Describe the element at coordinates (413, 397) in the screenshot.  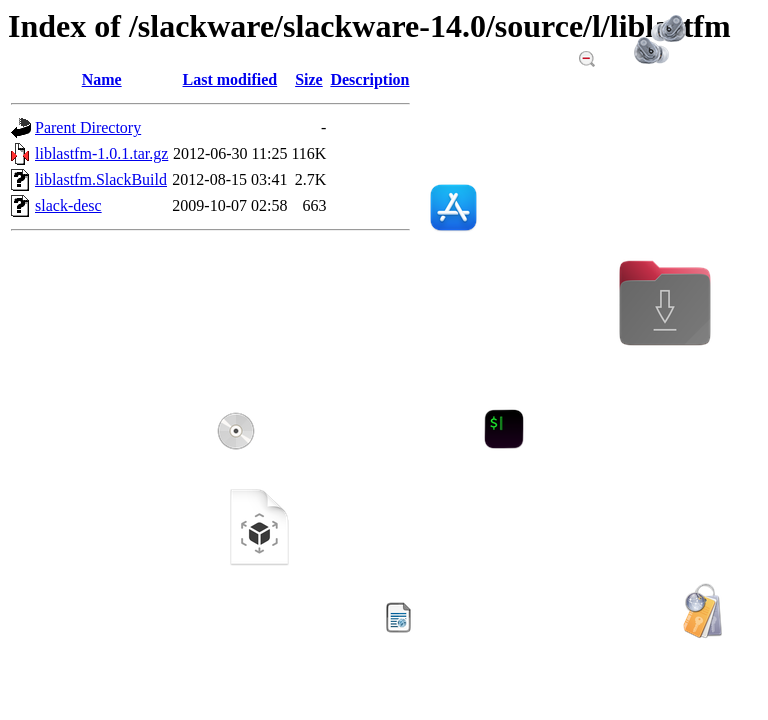
I see `access your favorites folder in the media library` at that location.